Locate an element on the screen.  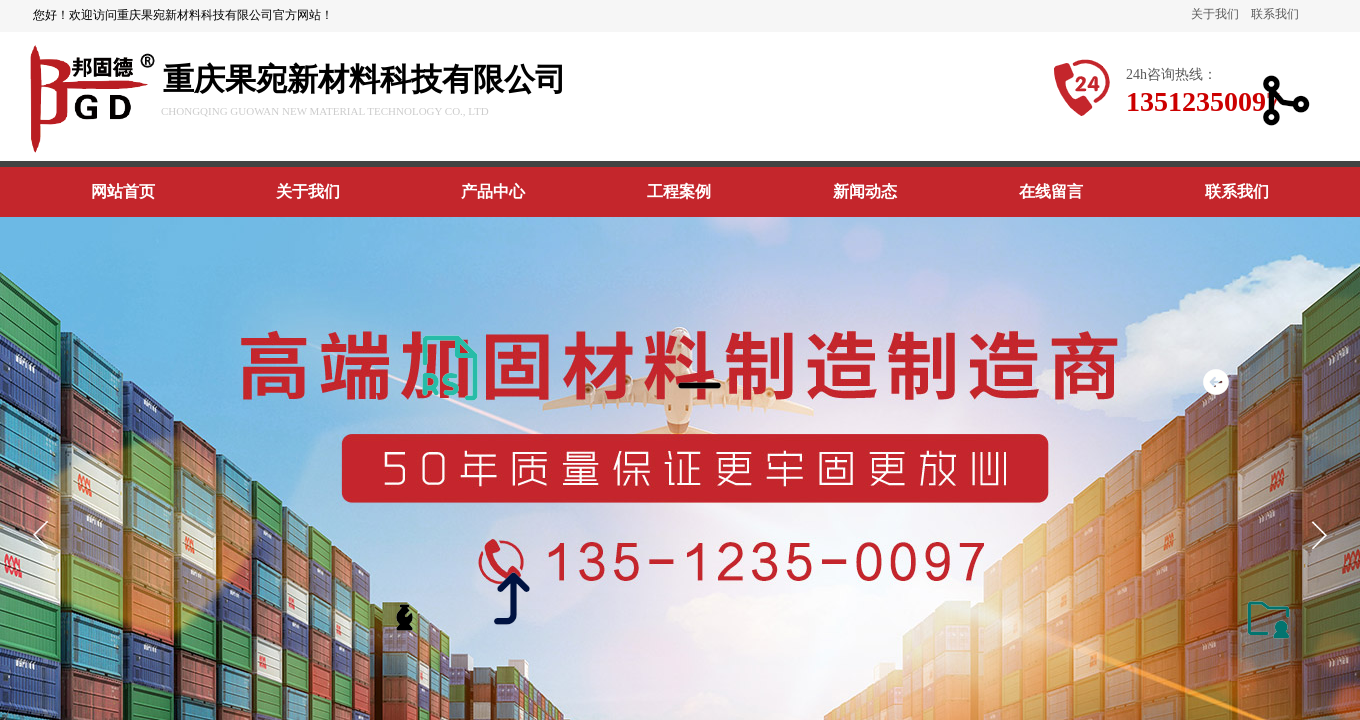
merge branches in version control is located at coordinates (1282, 100).